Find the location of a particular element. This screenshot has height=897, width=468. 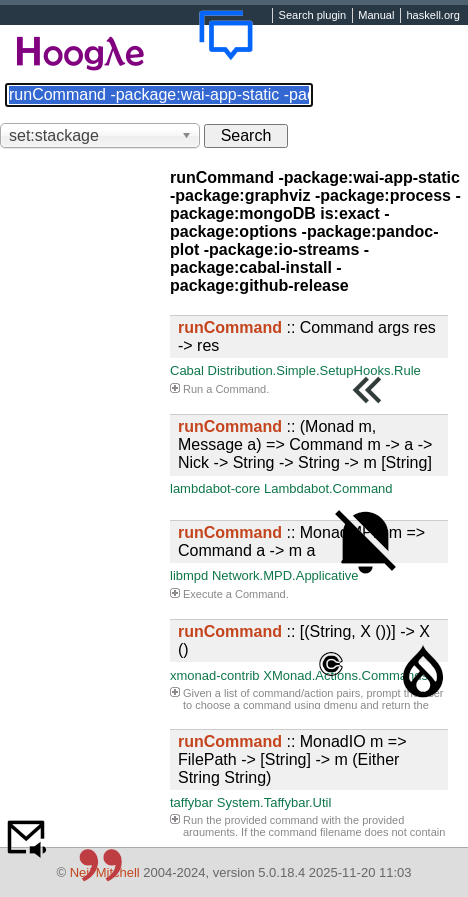

go back to the previous section is located at coordinates (368, 390).